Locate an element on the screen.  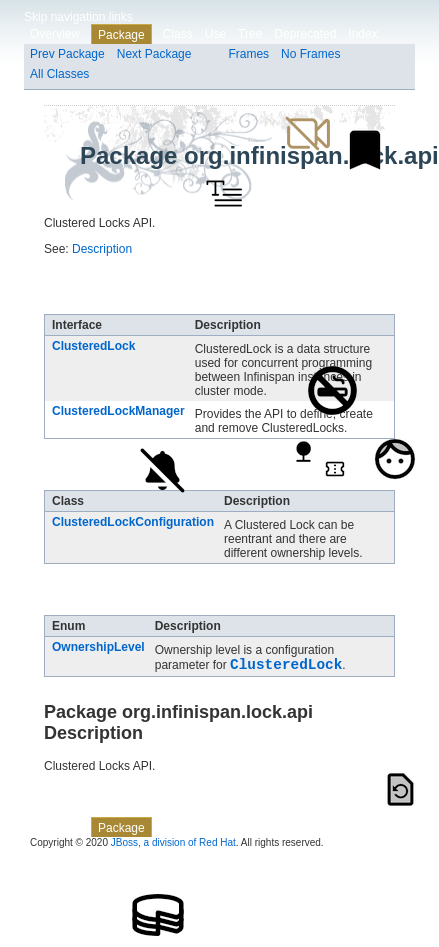
CakePHP framework logo is located at coordinates (158, 915).